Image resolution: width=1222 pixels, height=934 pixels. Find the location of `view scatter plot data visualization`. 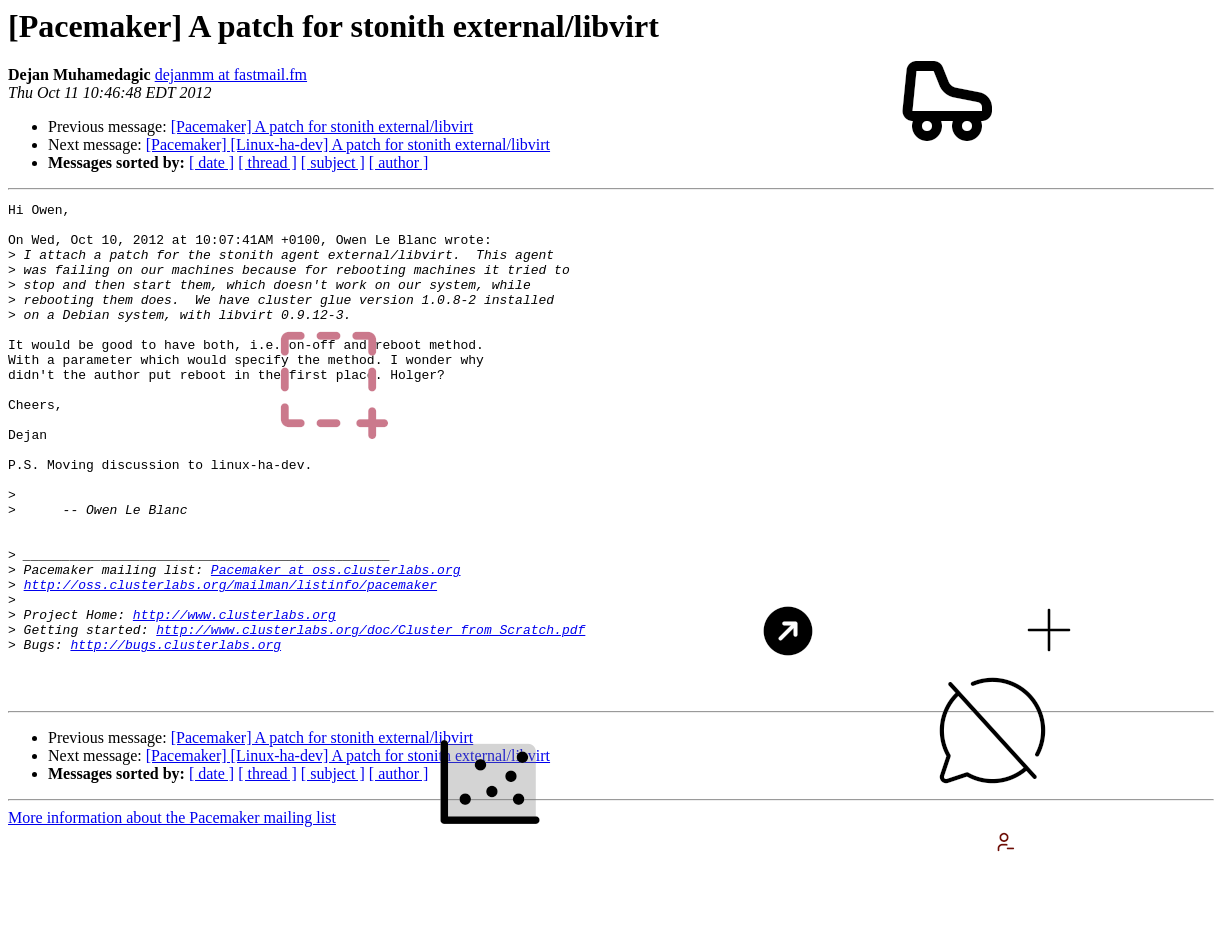

view scatter plot data visualization is located at coordinates (490, 782).